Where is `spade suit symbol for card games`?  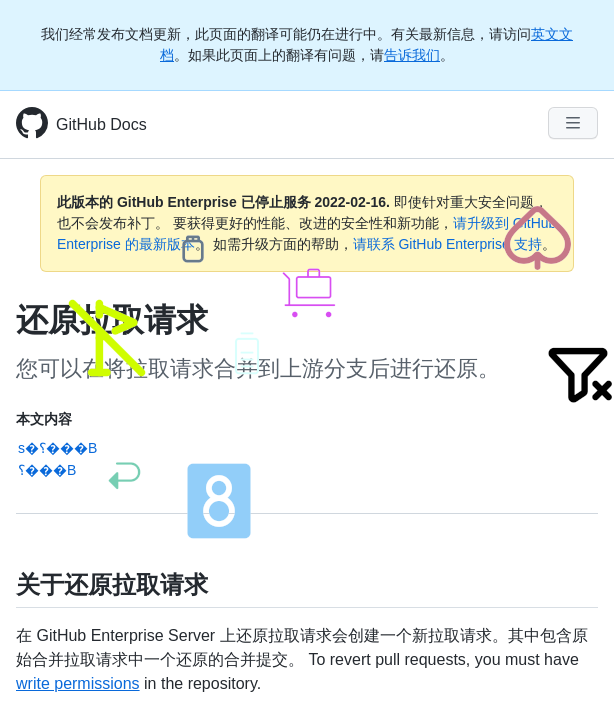 spade suit symbol for card games is located at coordinates (537, 236).